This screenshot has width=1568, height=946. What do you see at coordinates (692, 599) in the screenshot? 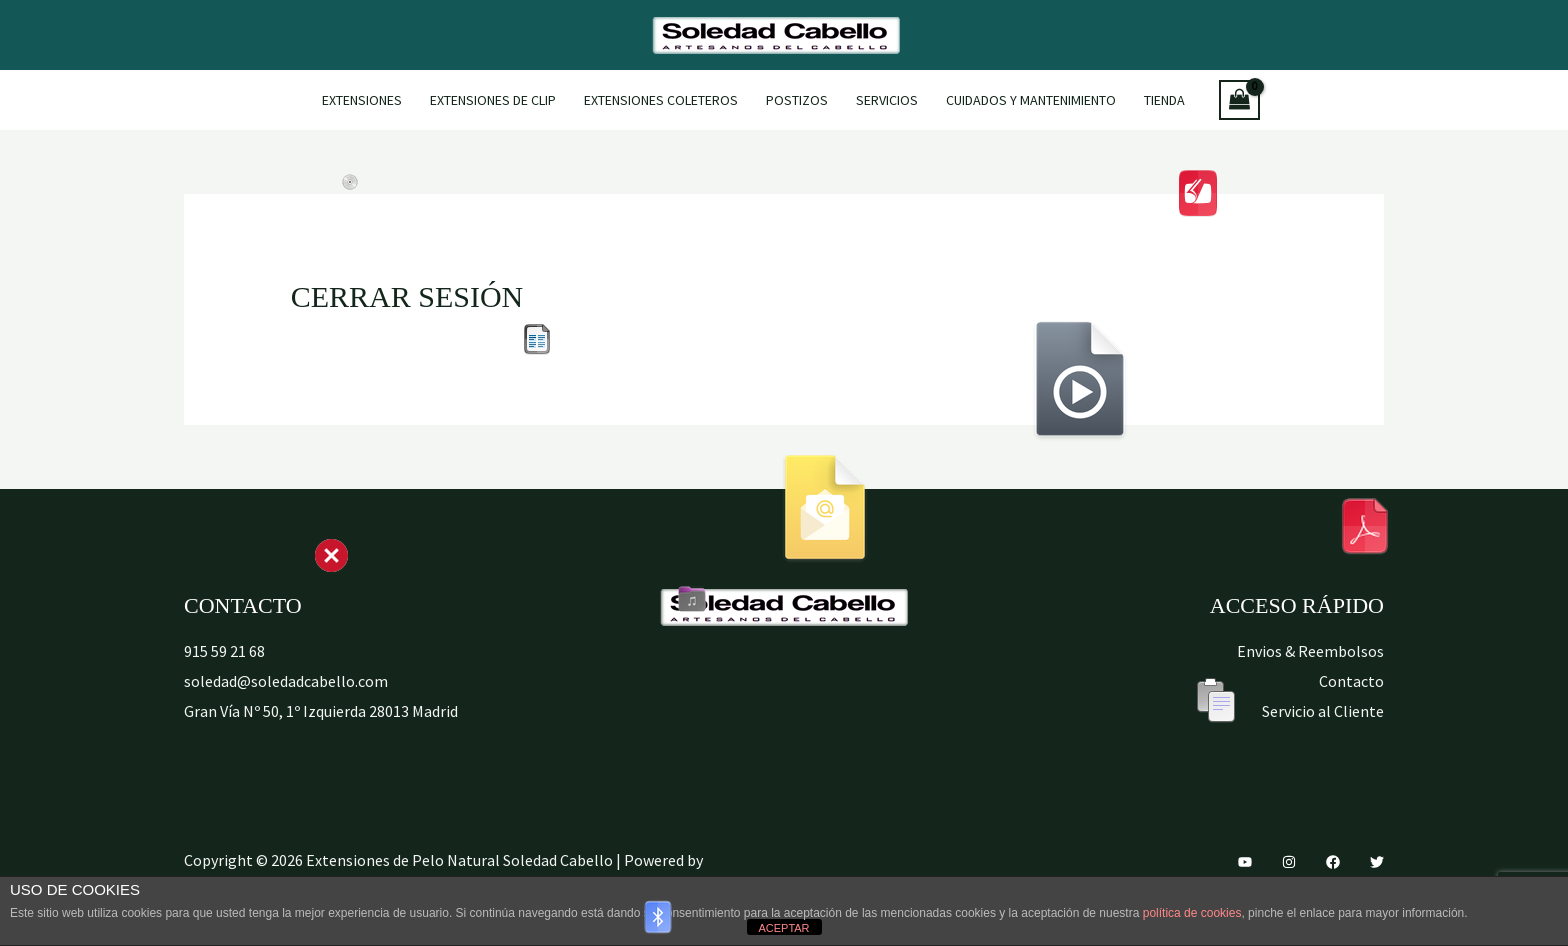
I see `open your music folder` at bounding box center [692, 599].